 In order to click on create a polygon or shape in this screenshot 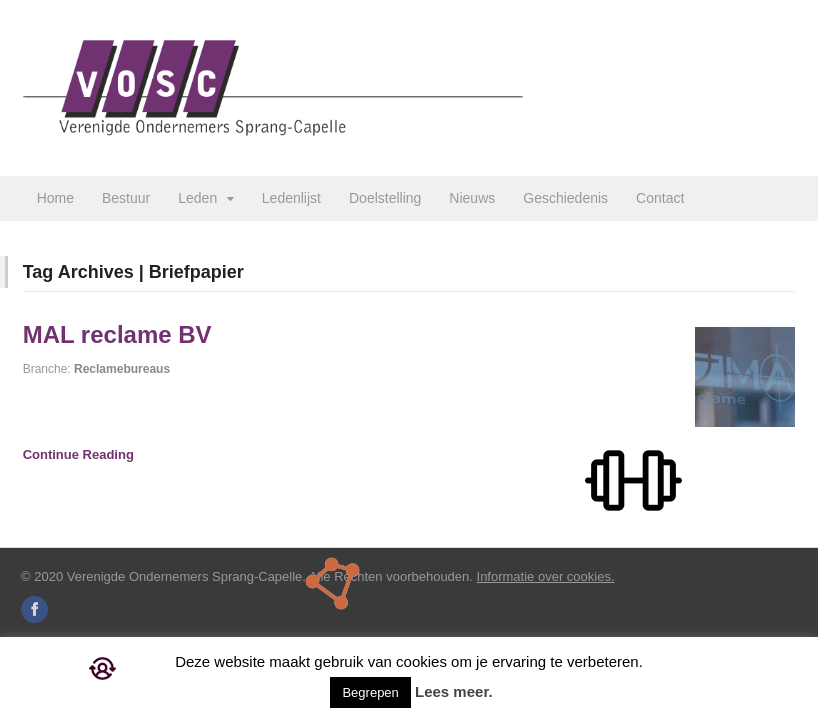, I will do `click(333, 583)`.